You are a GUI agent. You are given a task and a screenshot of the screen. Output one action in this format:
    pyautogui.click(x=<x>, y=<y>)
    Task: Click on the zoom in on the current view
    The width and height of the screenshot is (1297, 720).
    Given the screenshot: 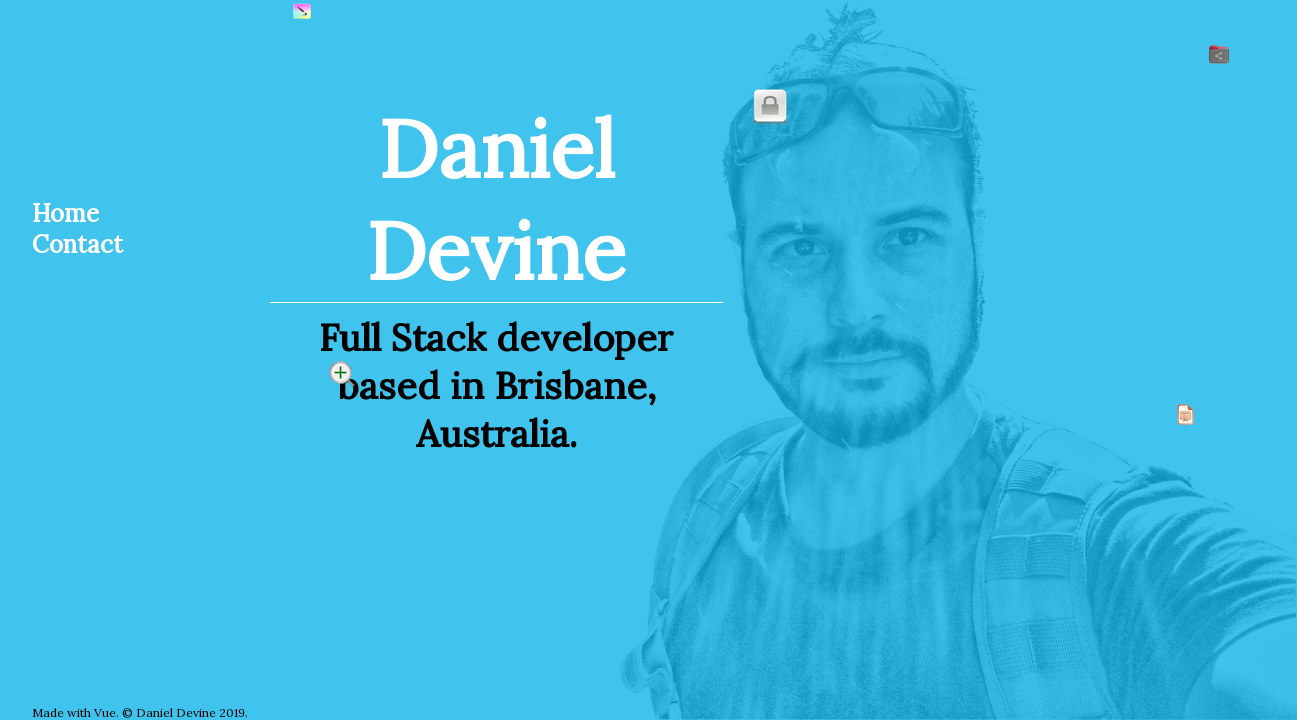 What is the action you would take?
    pyautogui.click(x=342, y=374)
    